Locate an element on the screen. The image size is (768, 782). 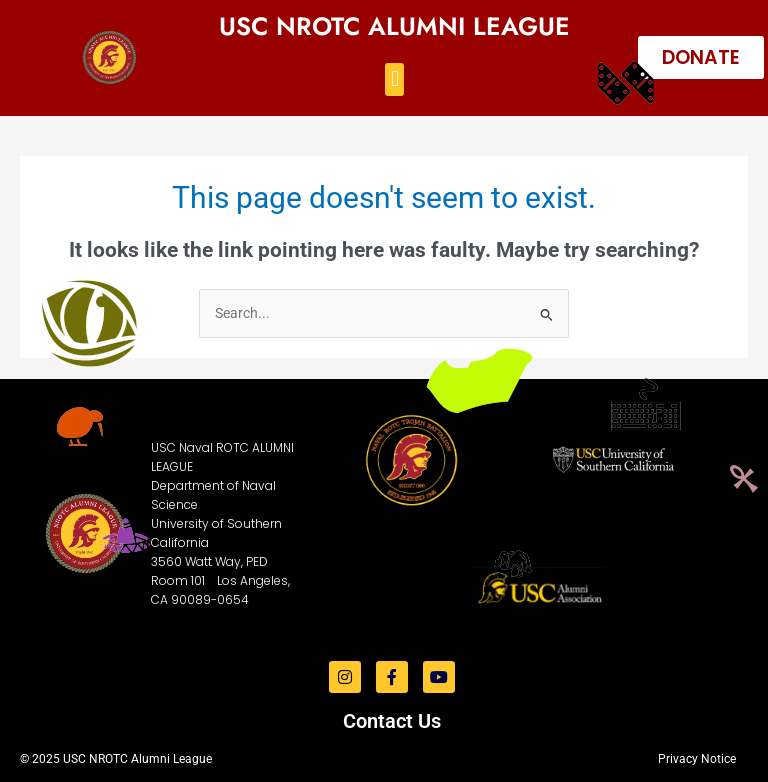
kiwi bird icon or mascot is located at coordinates (80, 425).